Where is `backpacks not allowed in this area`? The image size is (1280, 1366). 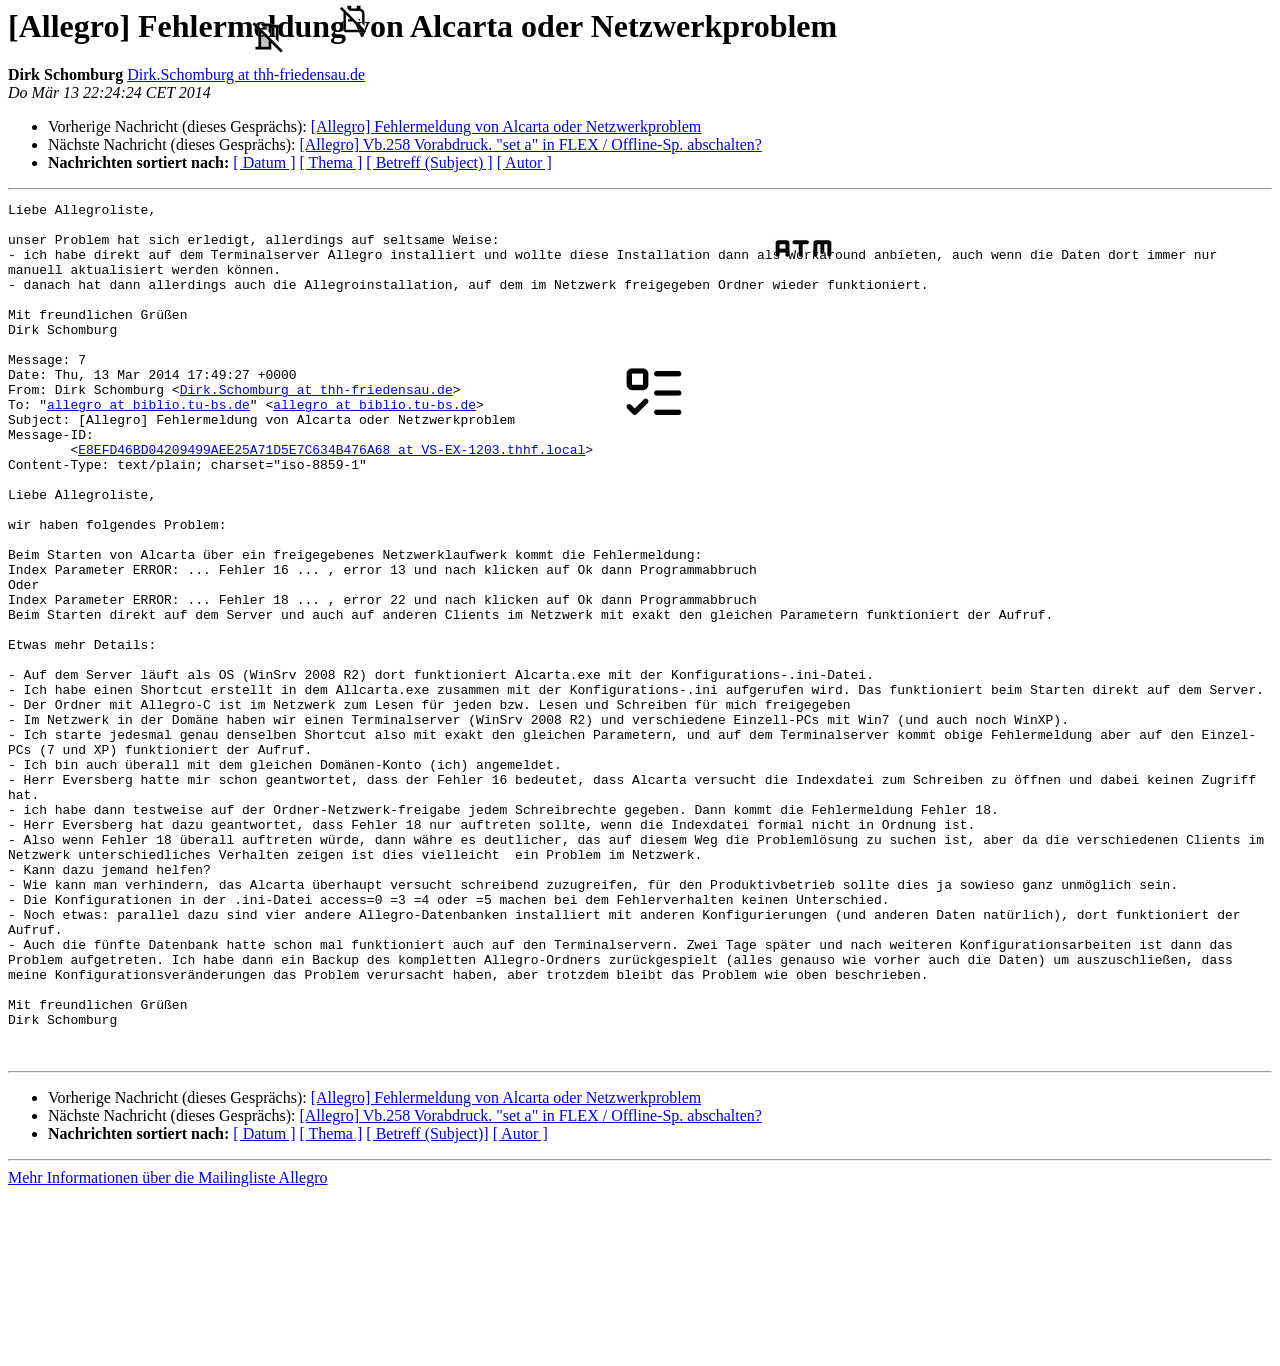 backpacks not allowed in this area is located at coordinates (354, 19).